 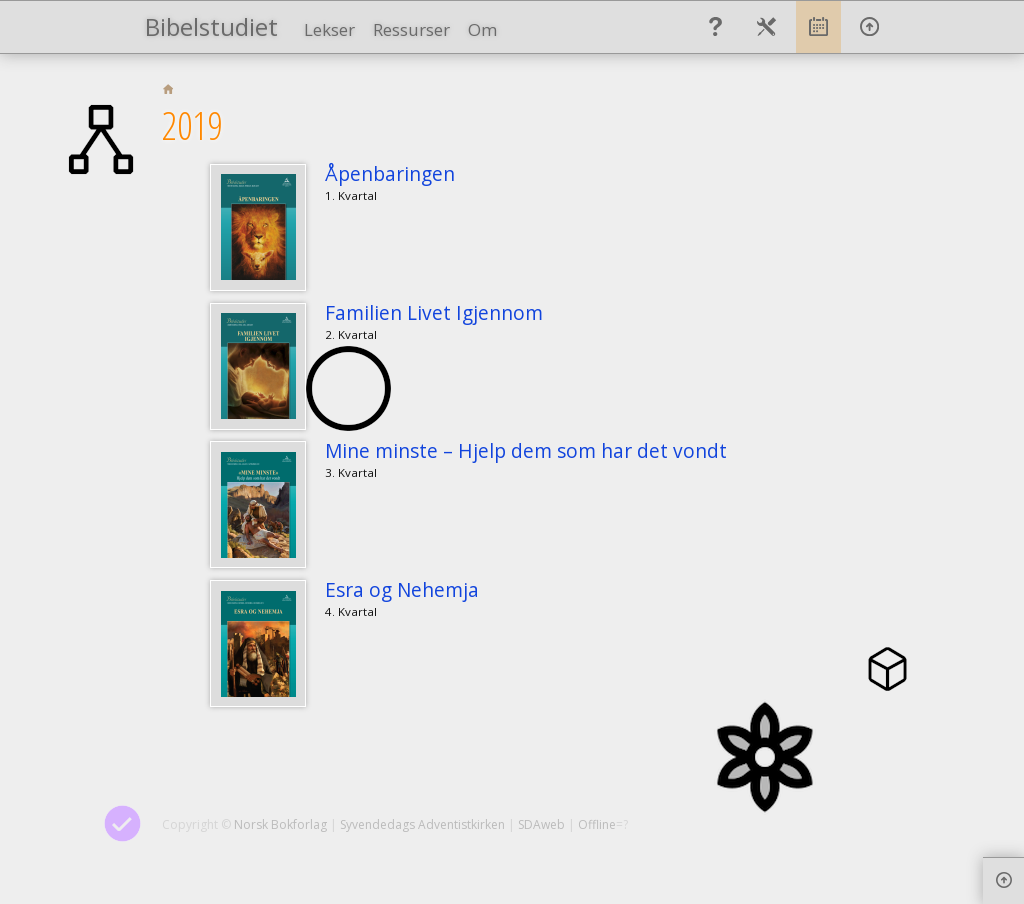 I want to click on indicates a method or function in code, so click(x=887, y=669).